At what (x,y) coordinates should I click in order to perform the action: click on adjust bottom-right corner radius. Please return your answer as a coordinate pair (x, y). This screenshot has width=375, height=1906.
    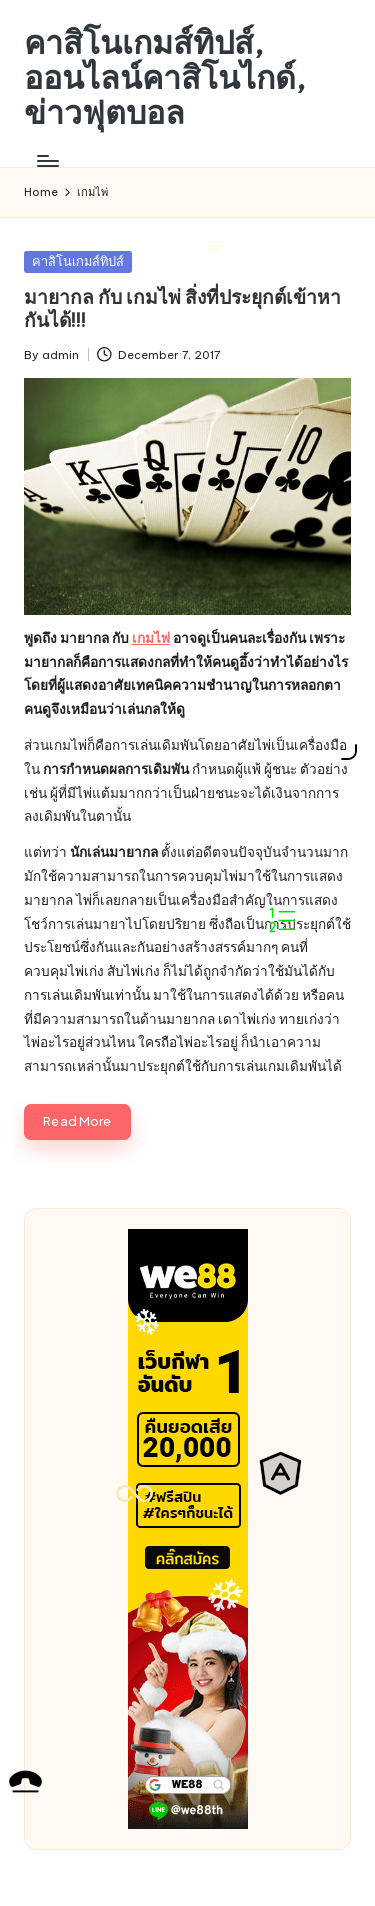
    Looking at the image, I should click on (349, 752).